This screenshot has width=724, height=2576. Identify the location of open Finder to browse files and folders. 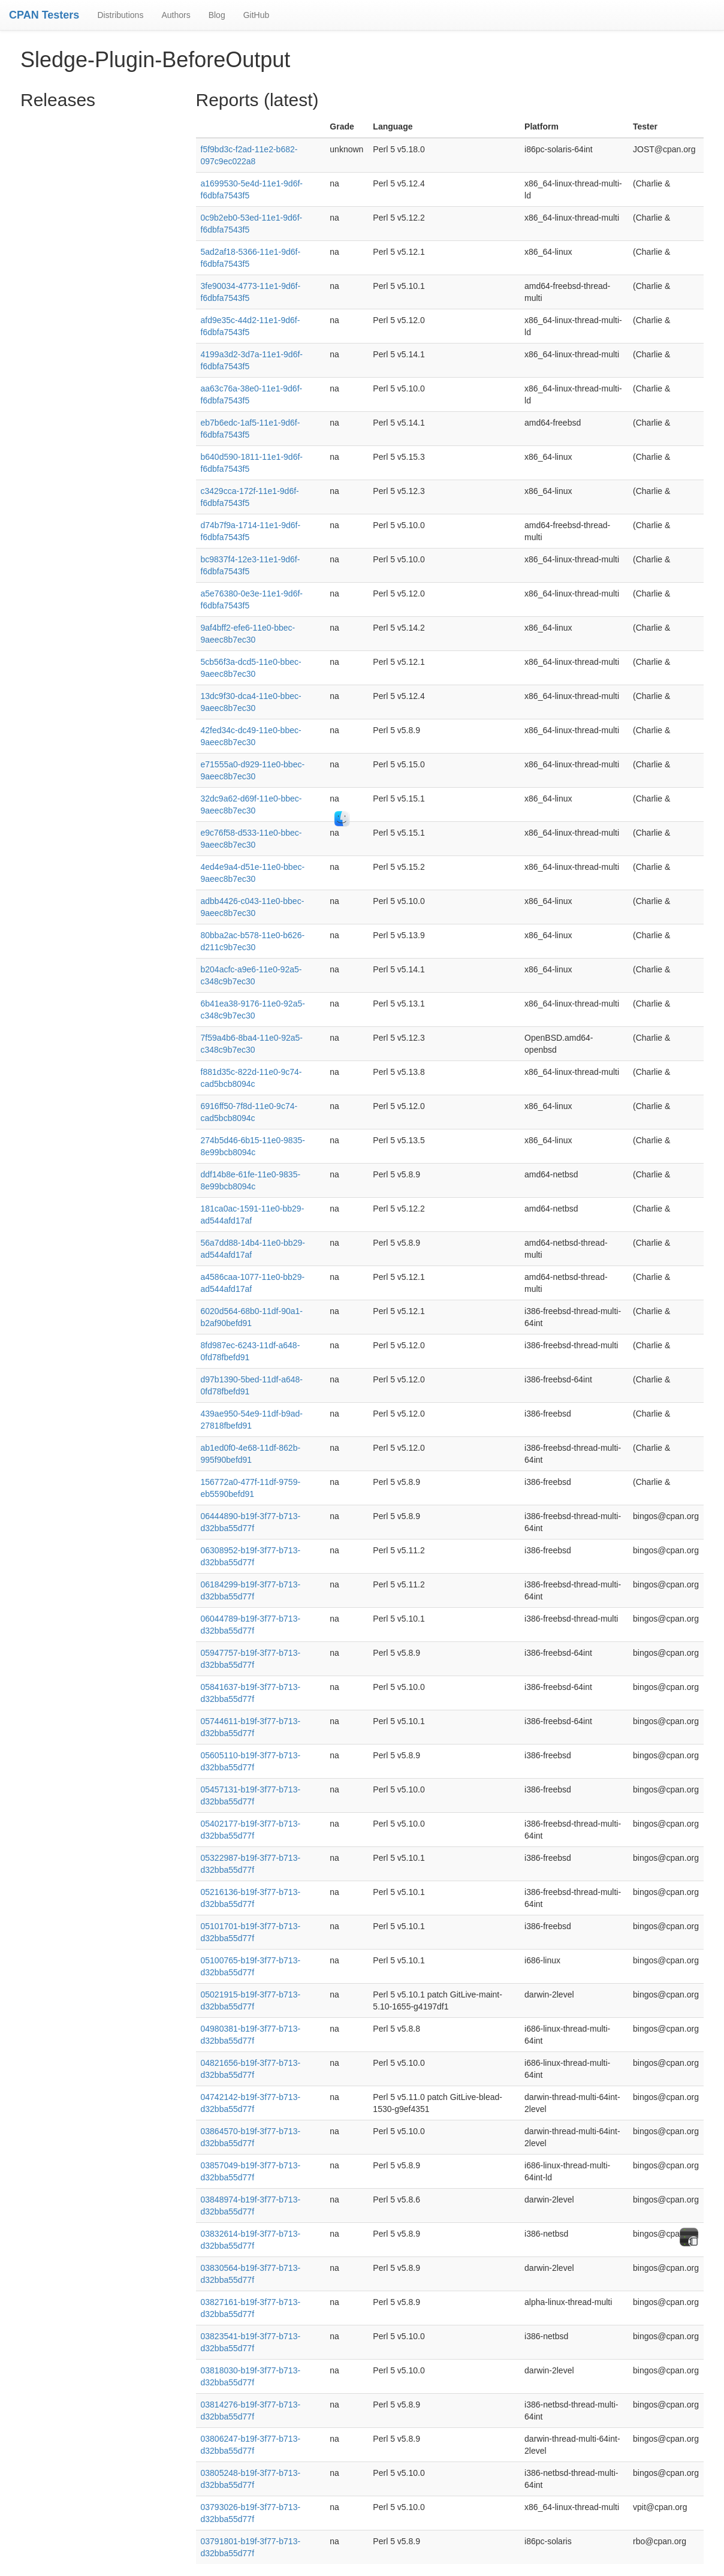
(342, 818).